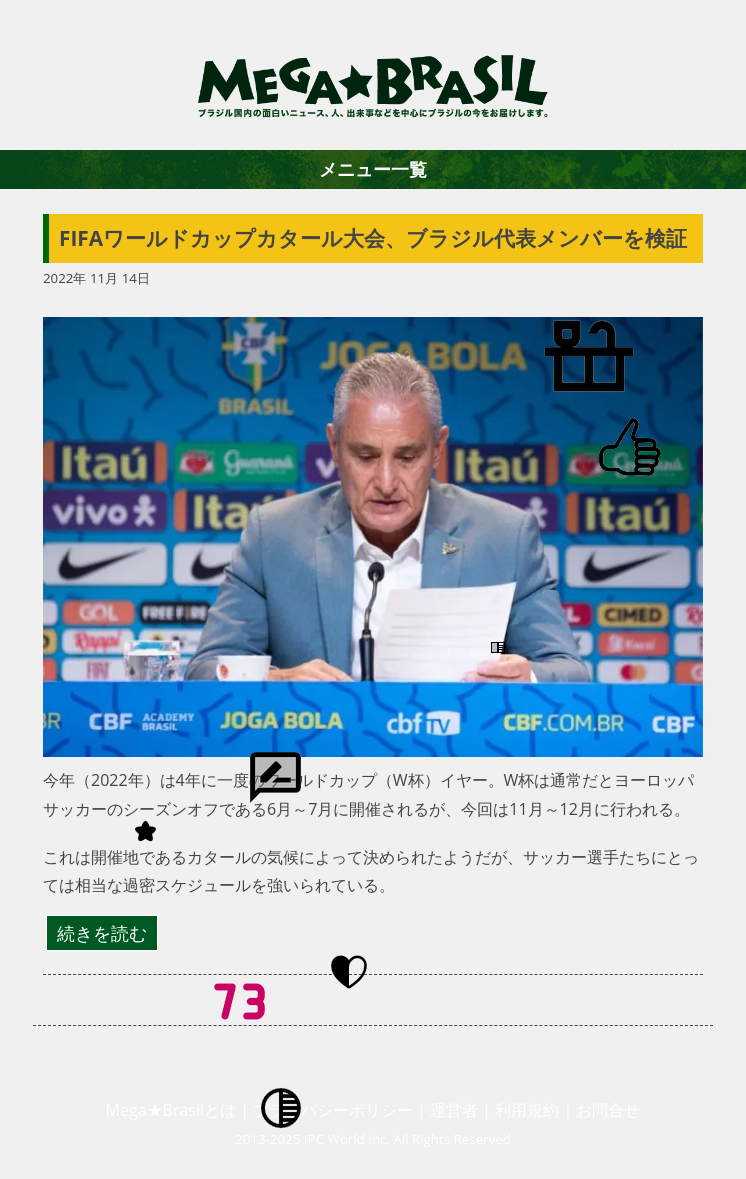 The image size is (746, 1179). Describe the element at coordinates (239, 1001) in the screenshot. I see `displays the number 73 as a label or counter` at that location.